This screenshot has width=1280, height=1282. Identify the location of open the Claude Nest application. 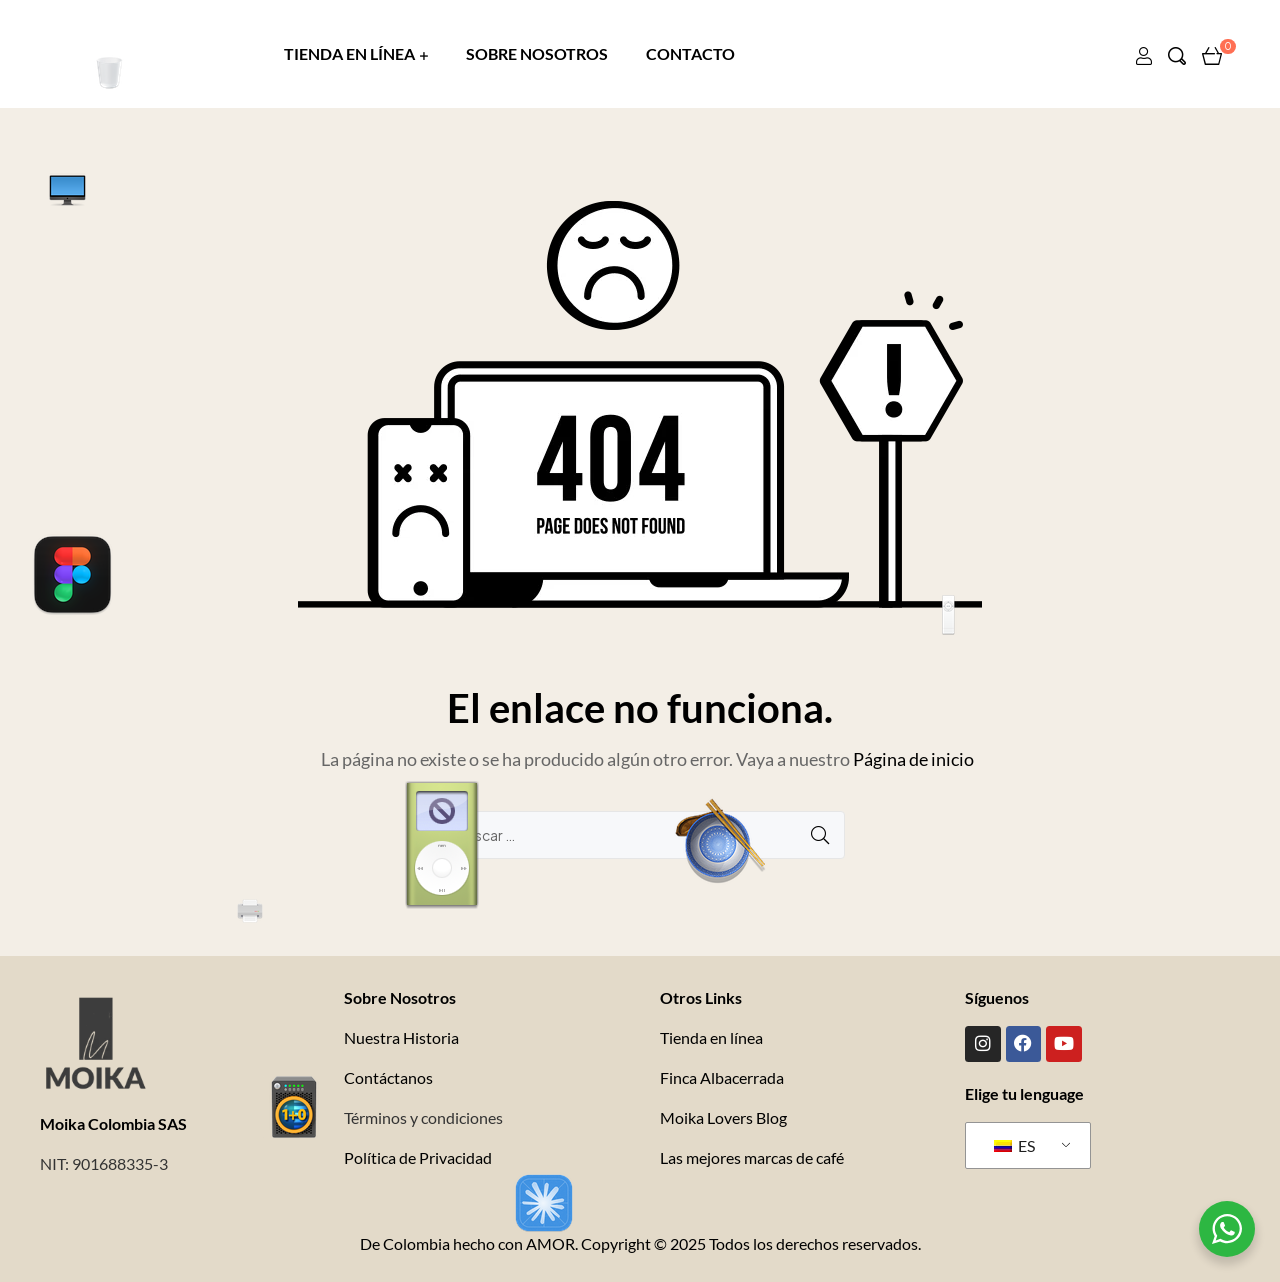
(544, 1203).